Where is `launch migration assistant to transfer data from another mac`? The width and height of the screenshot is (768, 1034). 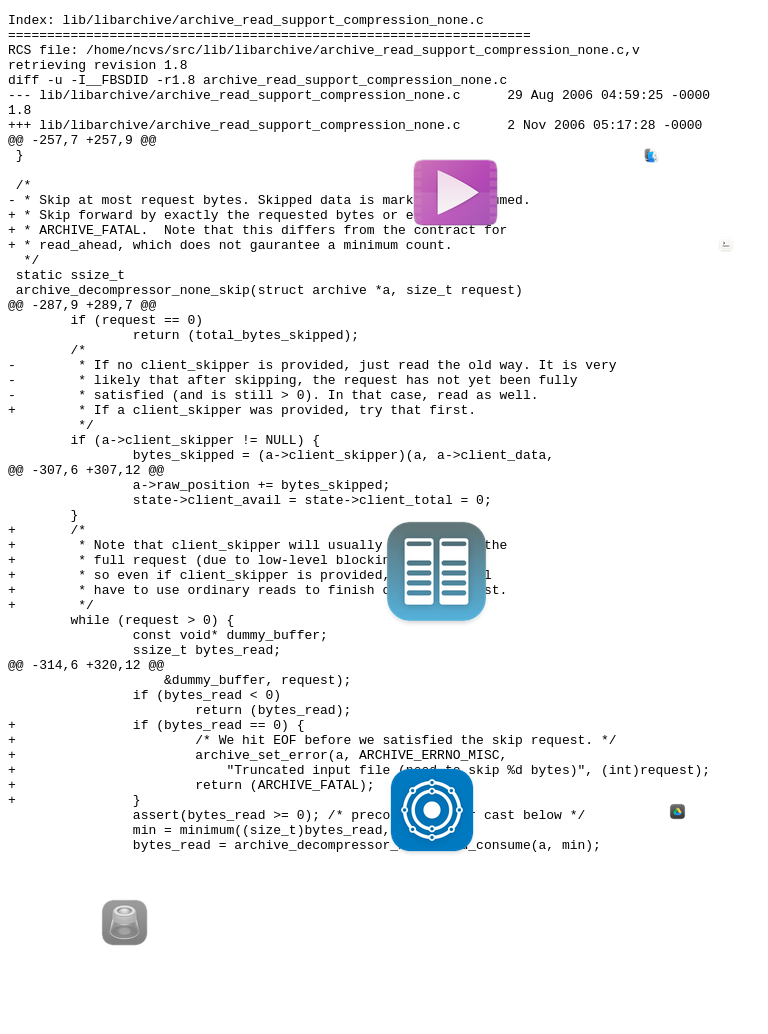 launch migration assistant to transfer data from another mac is located at coordinates (651, 155).